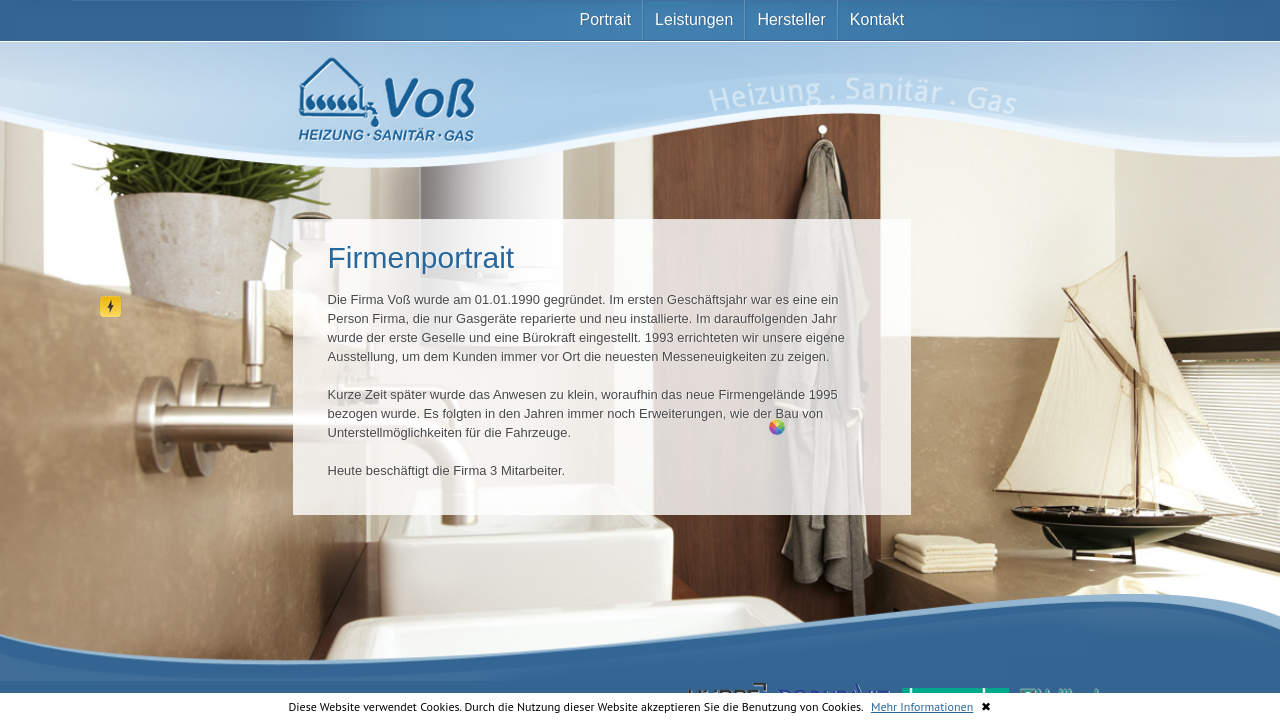 Image resolution: width=1280 pixels, height=720 pixels. Describe the element at coordinates (110, 306) in the screenshot. I see `access power and battery settings` at that location.